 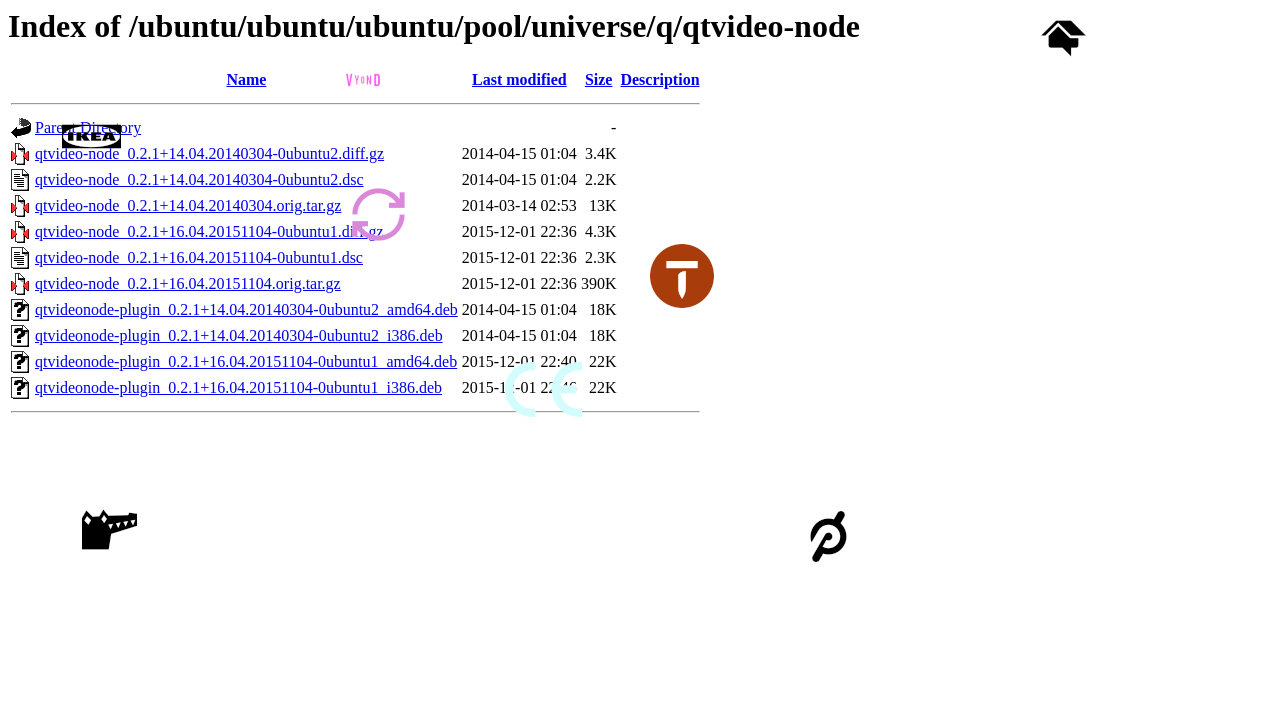 What do you see at coordinates (1063, 38) in the screenshot?
I see `open the HomeAdvisor app` at bounding box center [1063, 38].